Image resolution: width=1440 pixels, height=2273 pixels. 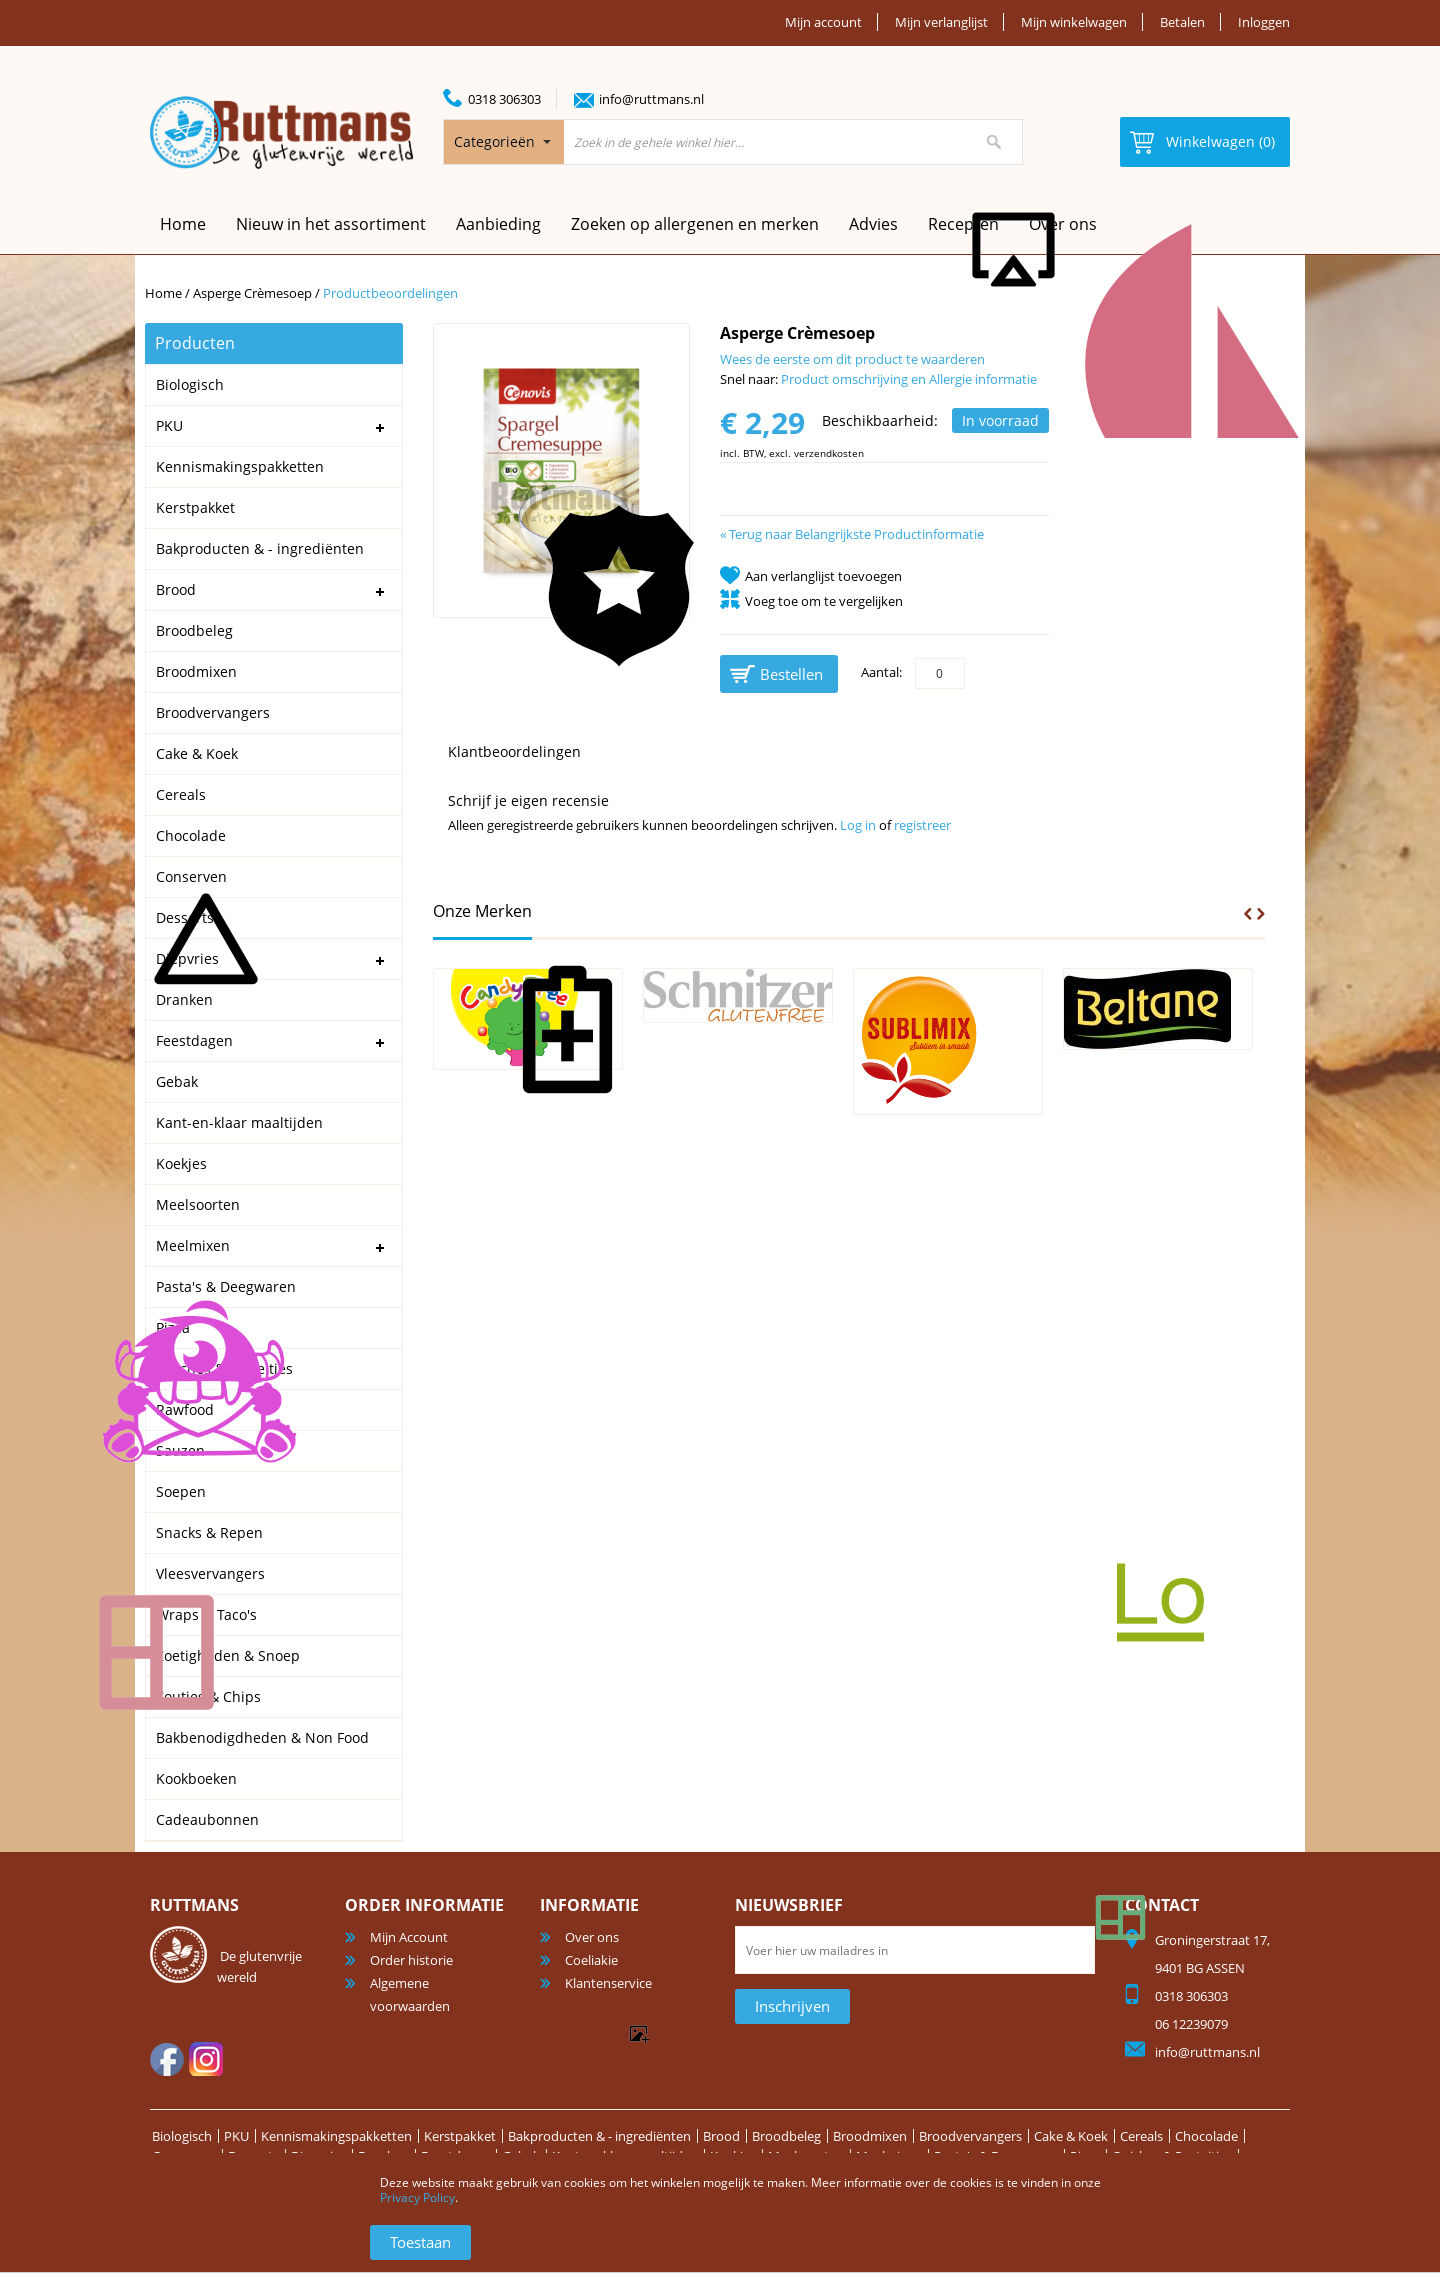 I want to click on switch to masonry grid layout, so click(x=1120, y=1917).